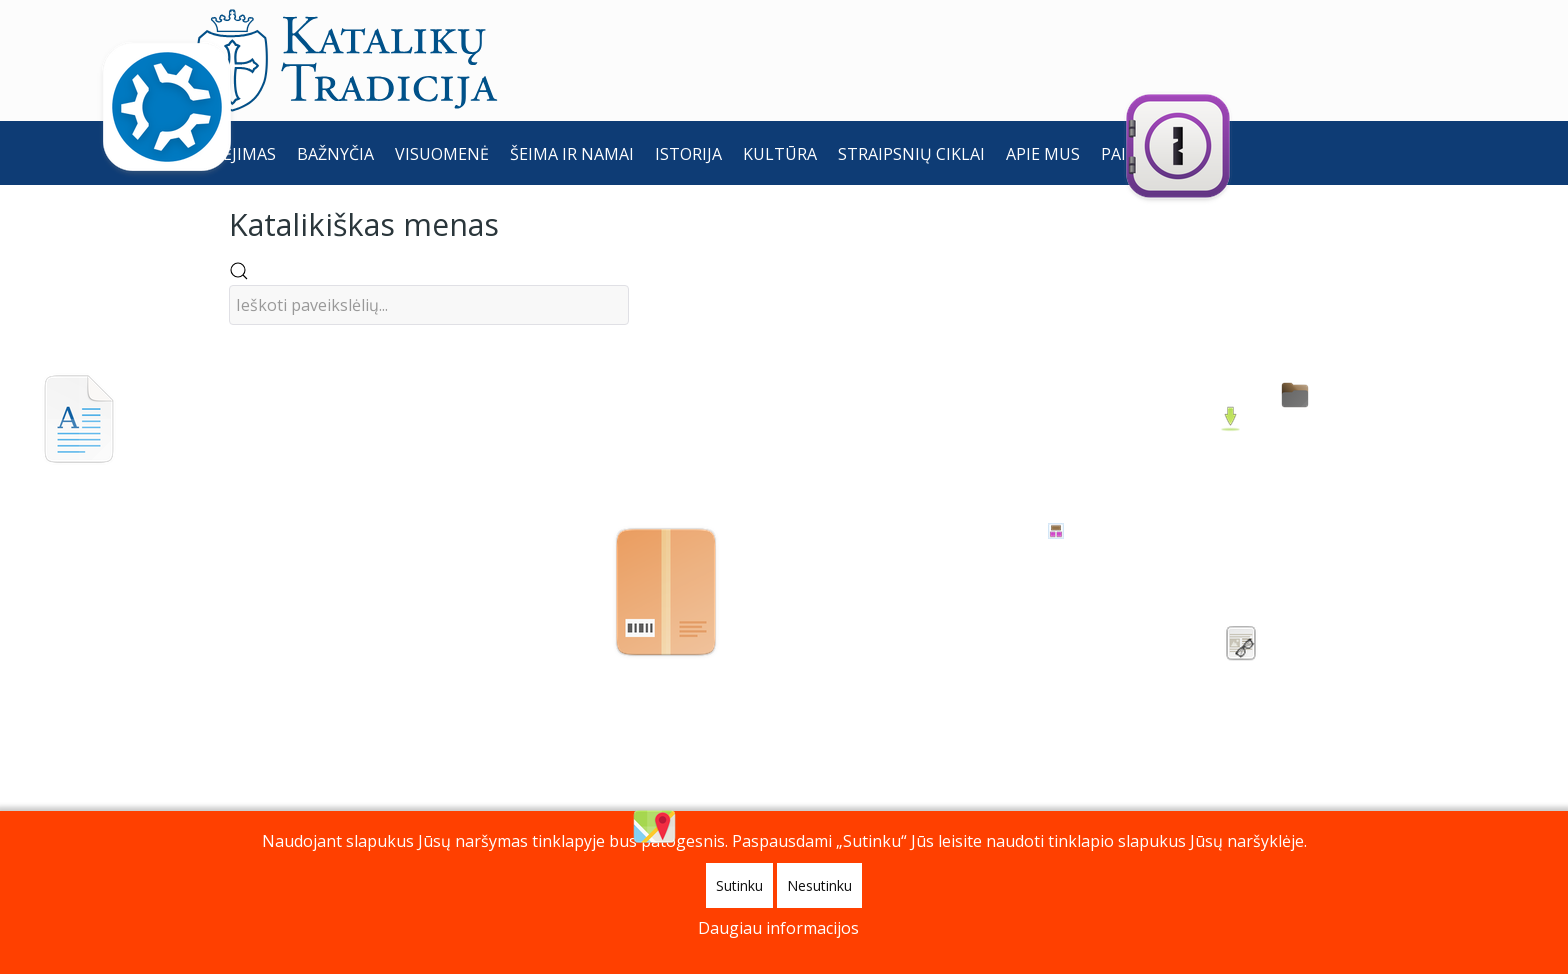 The height and width of the screenshot is (974, 1568). Describe the element at coordinates (1178, 146) in the screenshot. I see `open the Secrets password manager app` at that location.